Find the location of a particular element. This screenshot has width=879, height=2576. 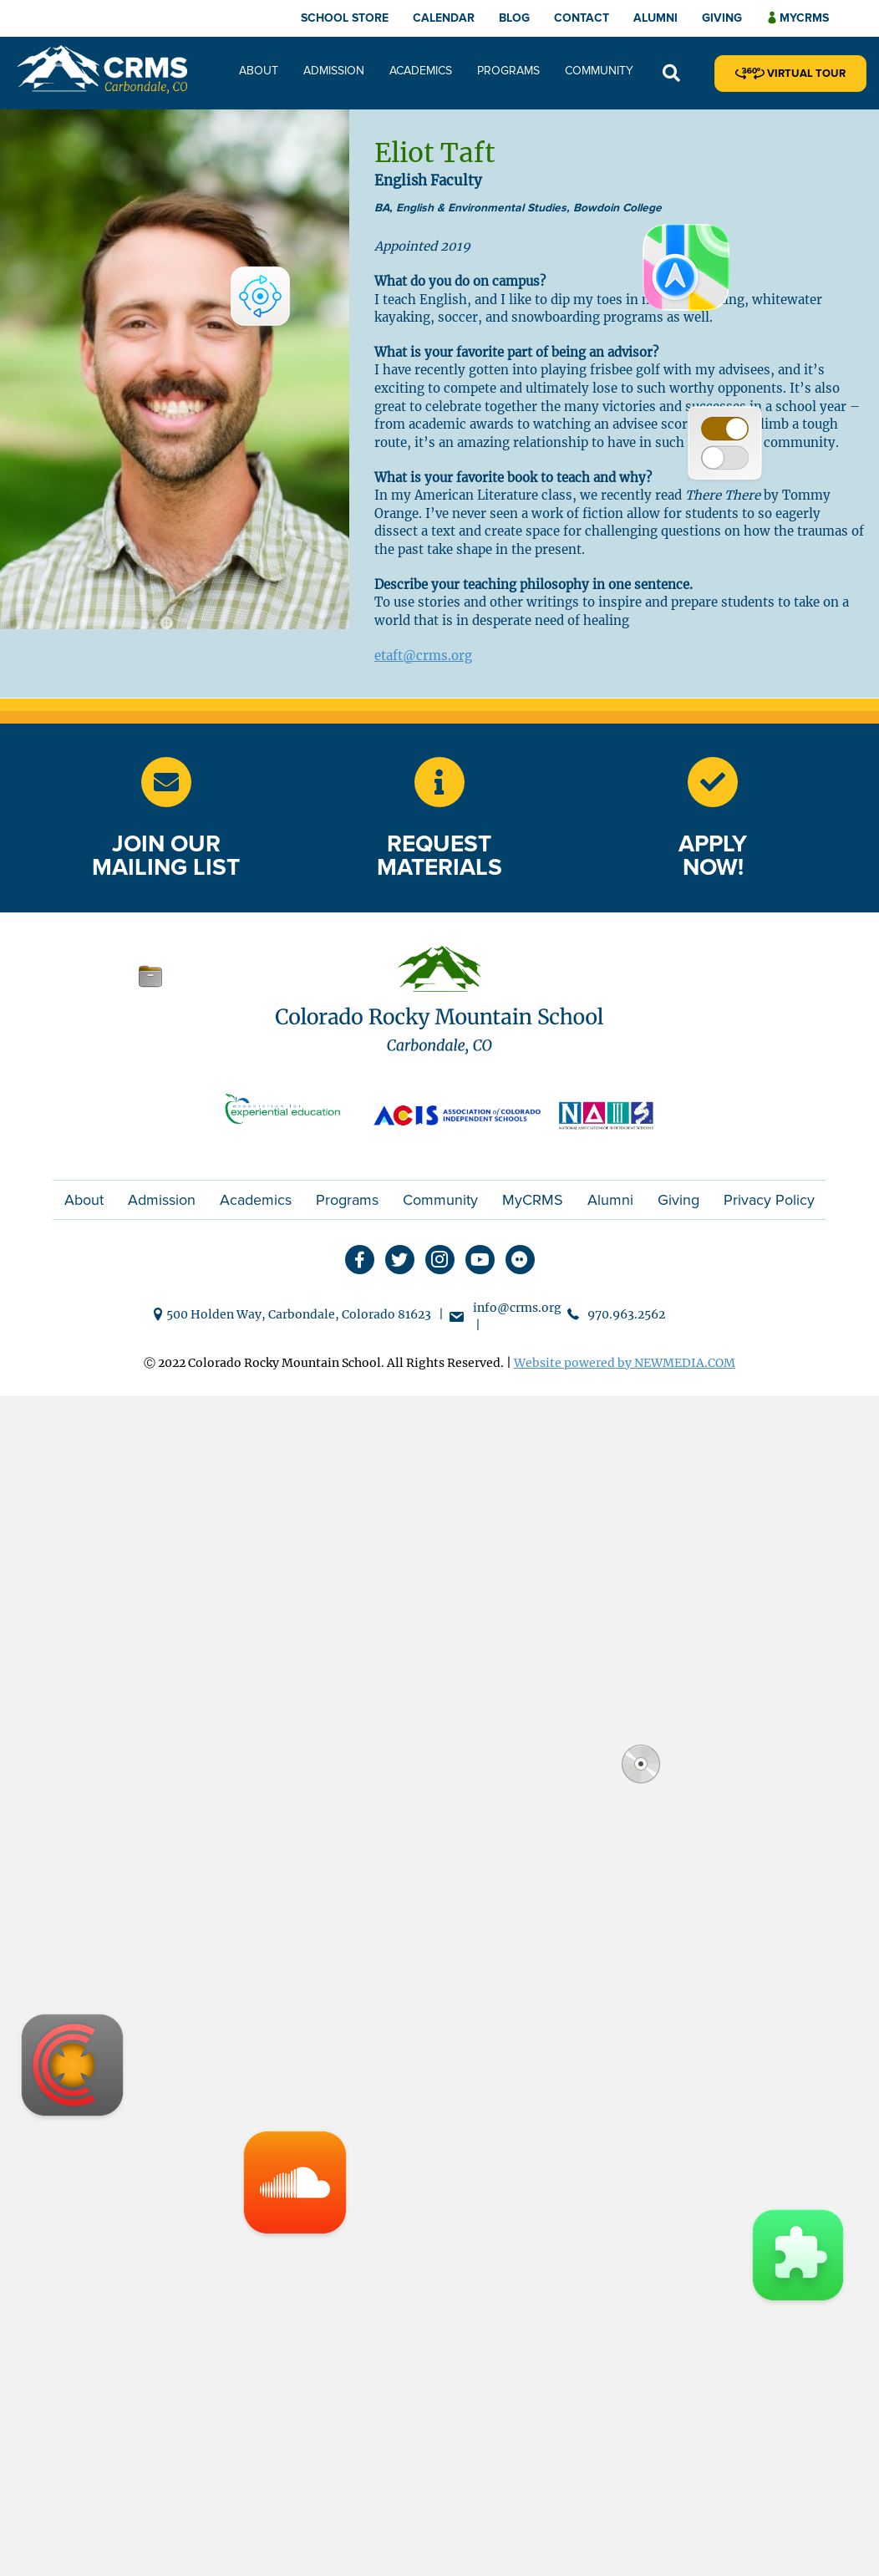

open the file manager application is located at coordinates (150, 976).